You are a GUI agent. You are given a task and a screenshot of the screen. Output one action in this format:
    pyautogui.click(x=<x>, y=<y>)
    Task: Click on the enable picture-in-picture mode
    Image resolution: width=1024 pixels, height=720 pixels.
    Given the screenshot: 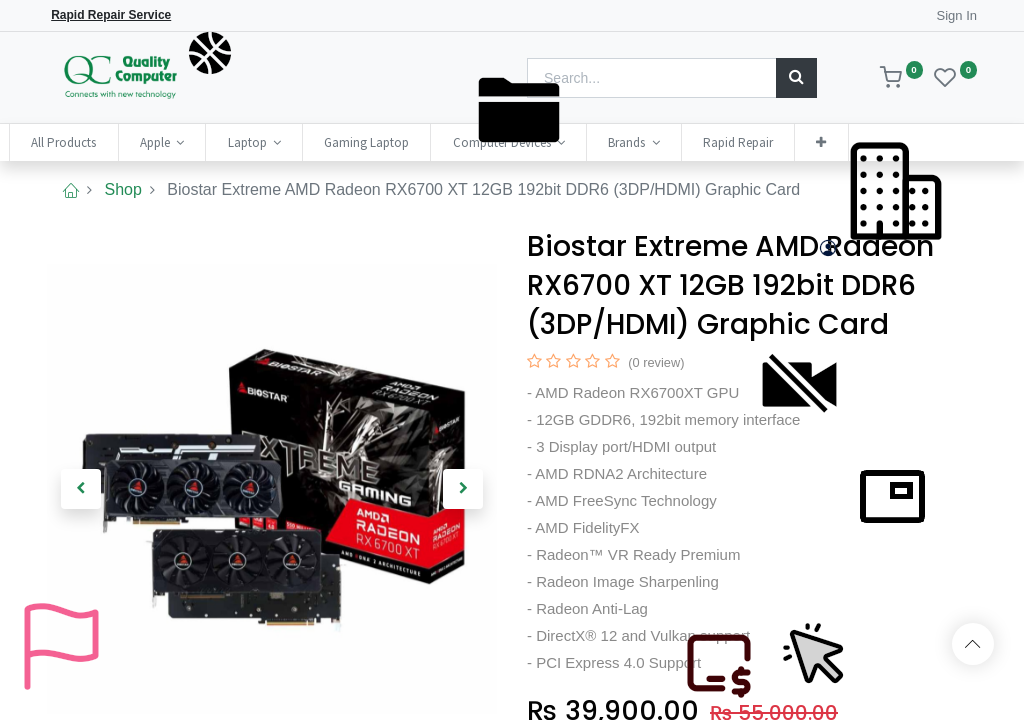 What is the action you would take?
    pyautogui.click(x=892, y=496)
    